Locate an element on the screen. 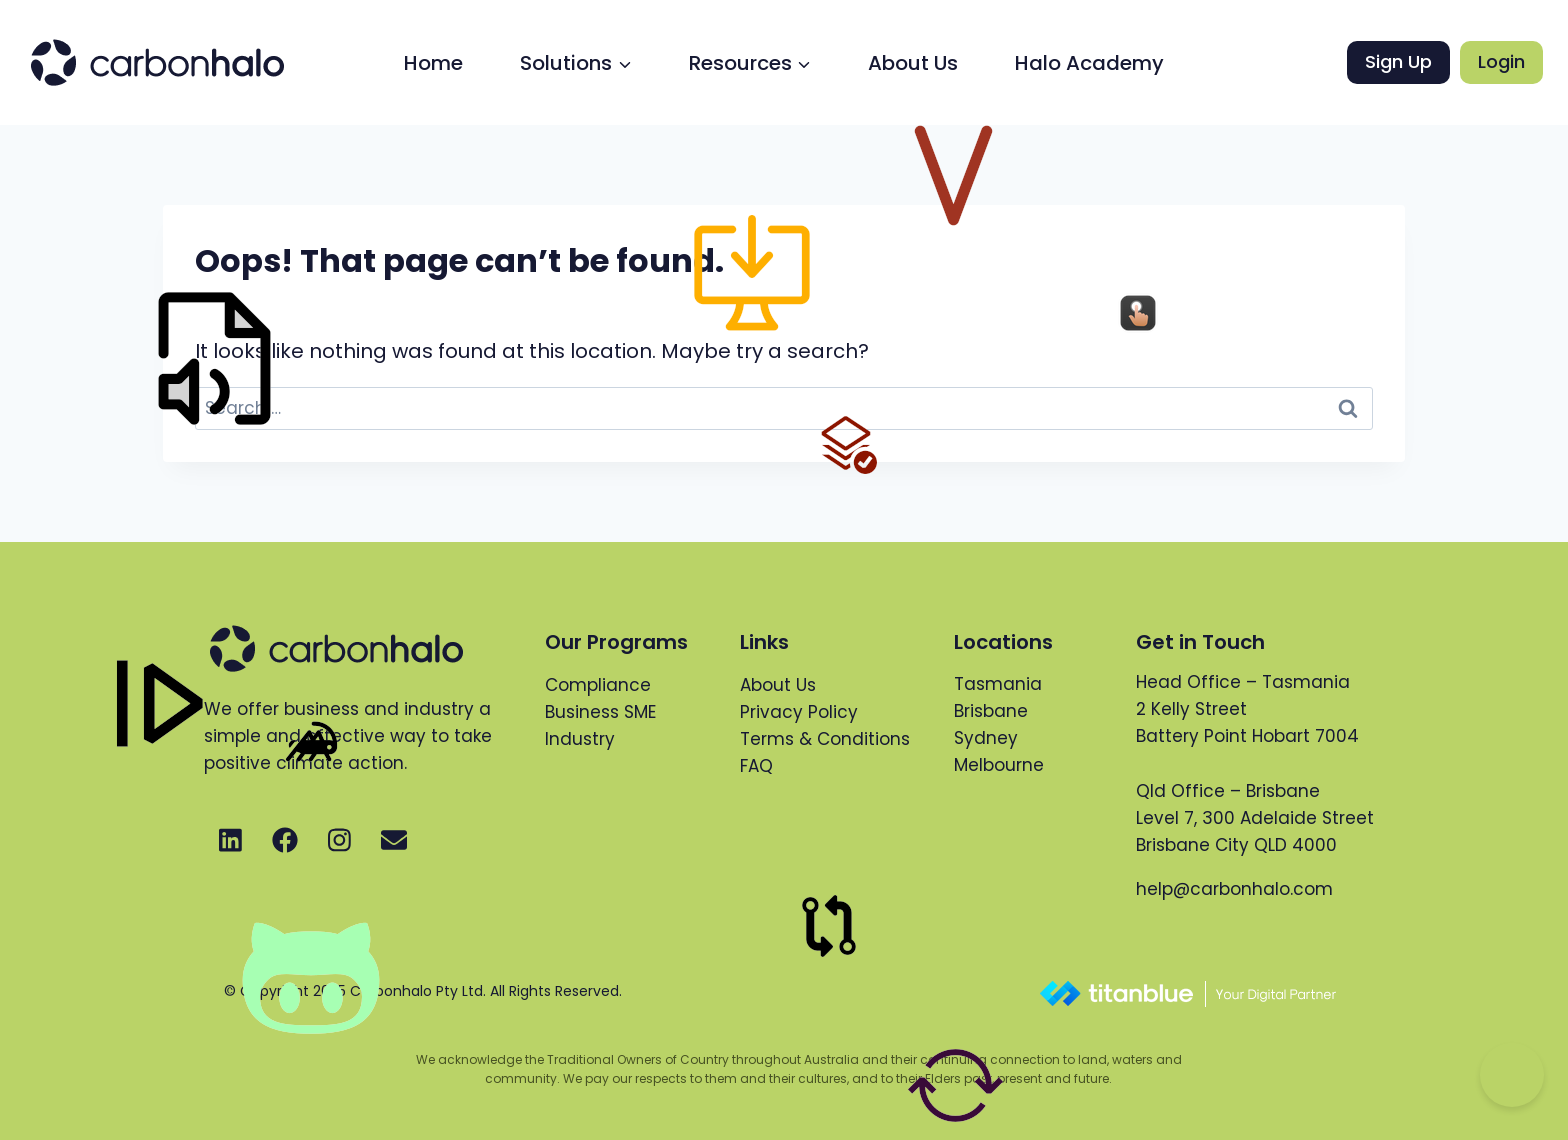 The height and width of the screenshot is (1140, 1568). compare branches or commits in version control is located at coordinates (829, 926).